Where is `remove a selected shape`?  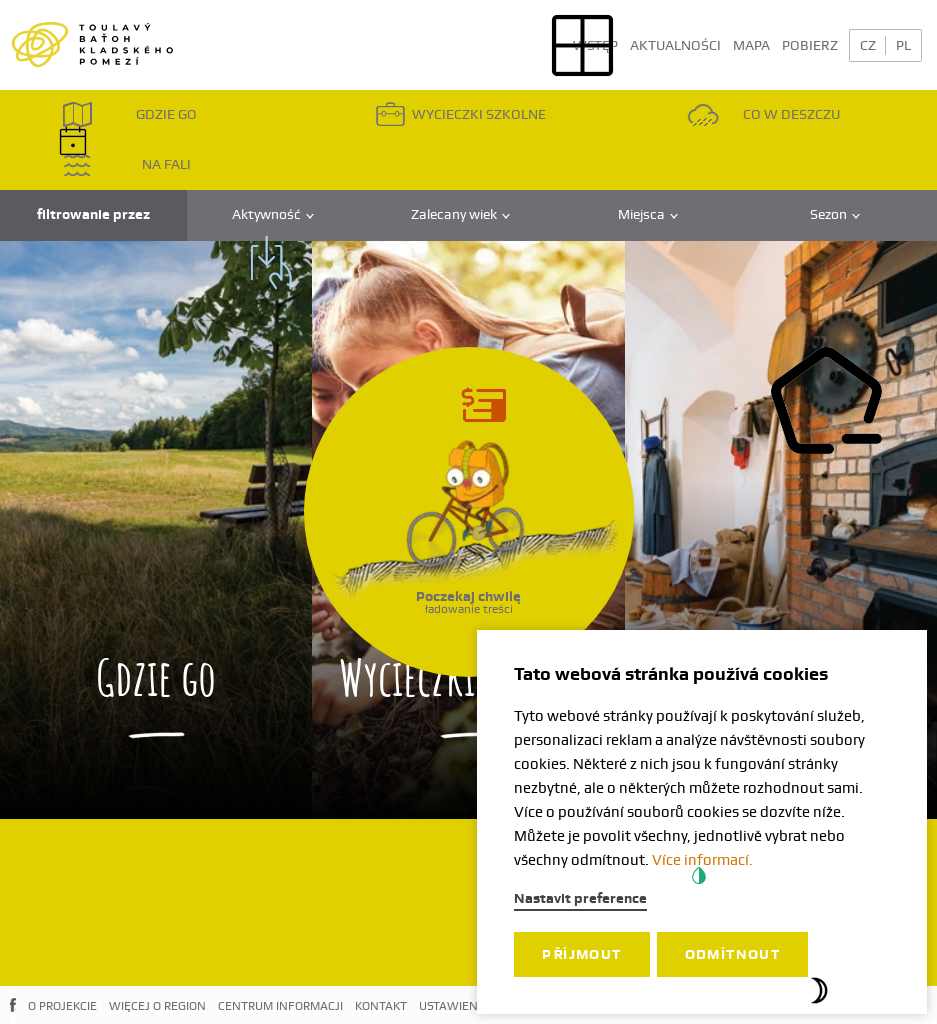
remove a selected shape is located at coordinates (826, 403).